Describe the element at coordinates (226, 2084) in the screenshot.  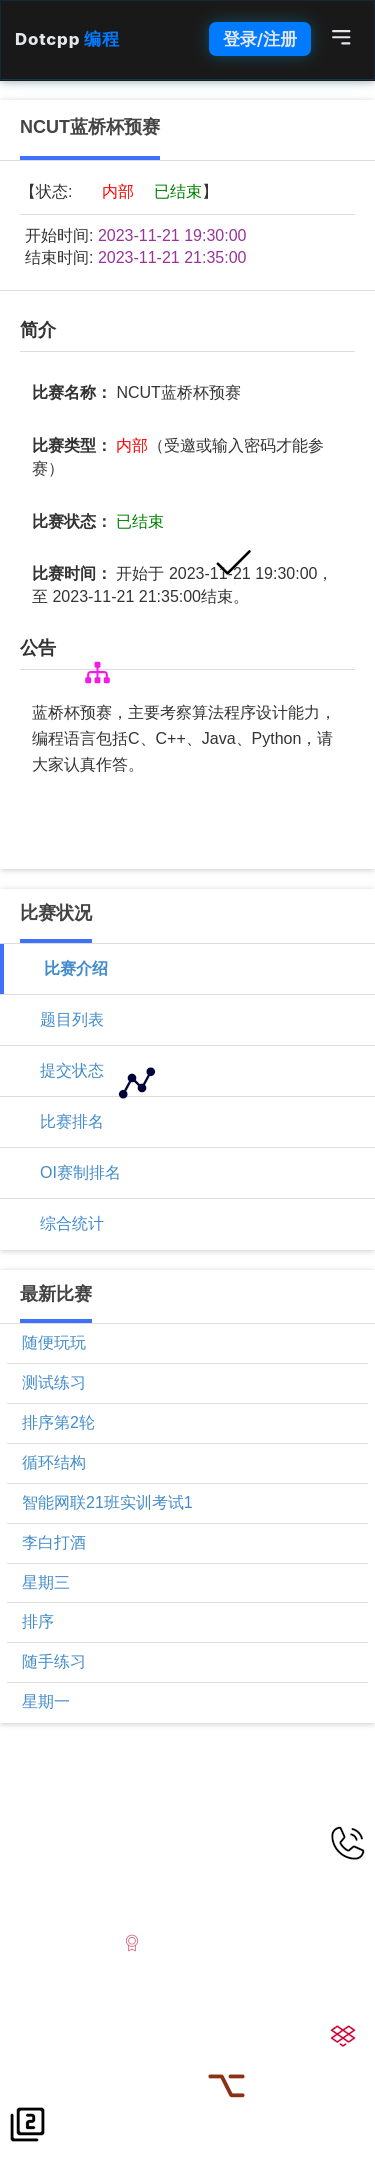
I see `keyboard option or alt key symbol` at that location.